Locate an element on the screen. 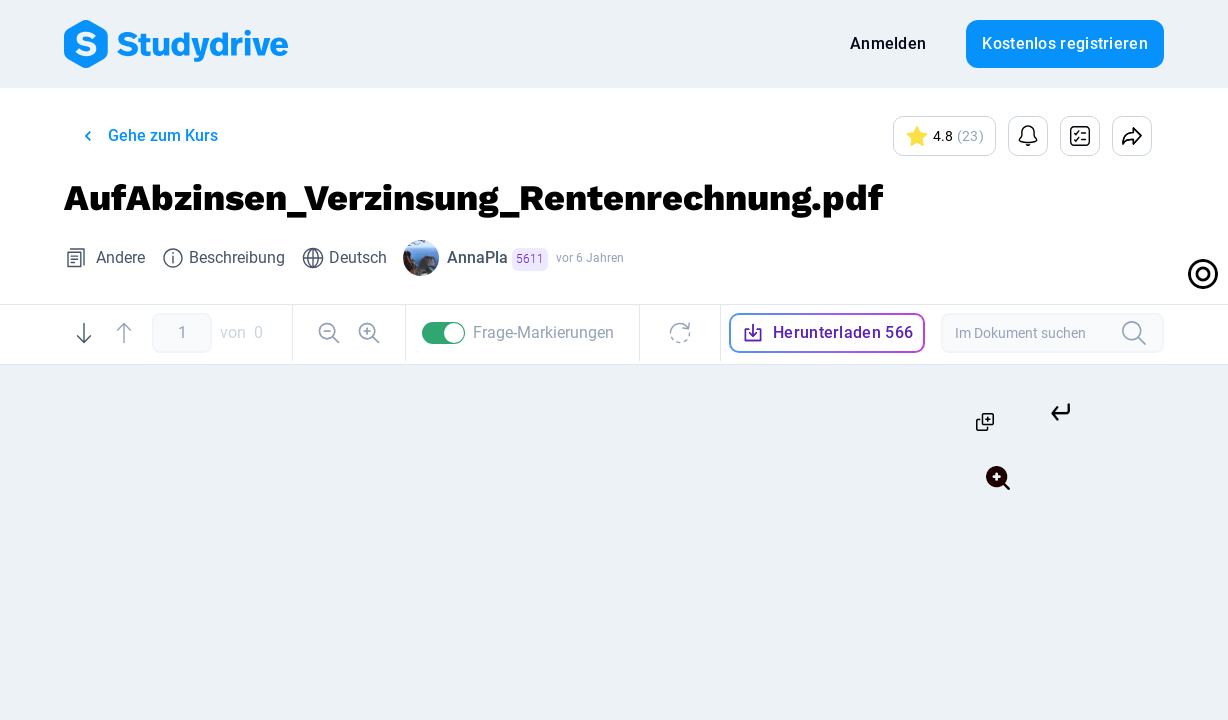 The width and height of the screenshot is (1228, 720). return or enter key is located at coordinates (1060, 412).